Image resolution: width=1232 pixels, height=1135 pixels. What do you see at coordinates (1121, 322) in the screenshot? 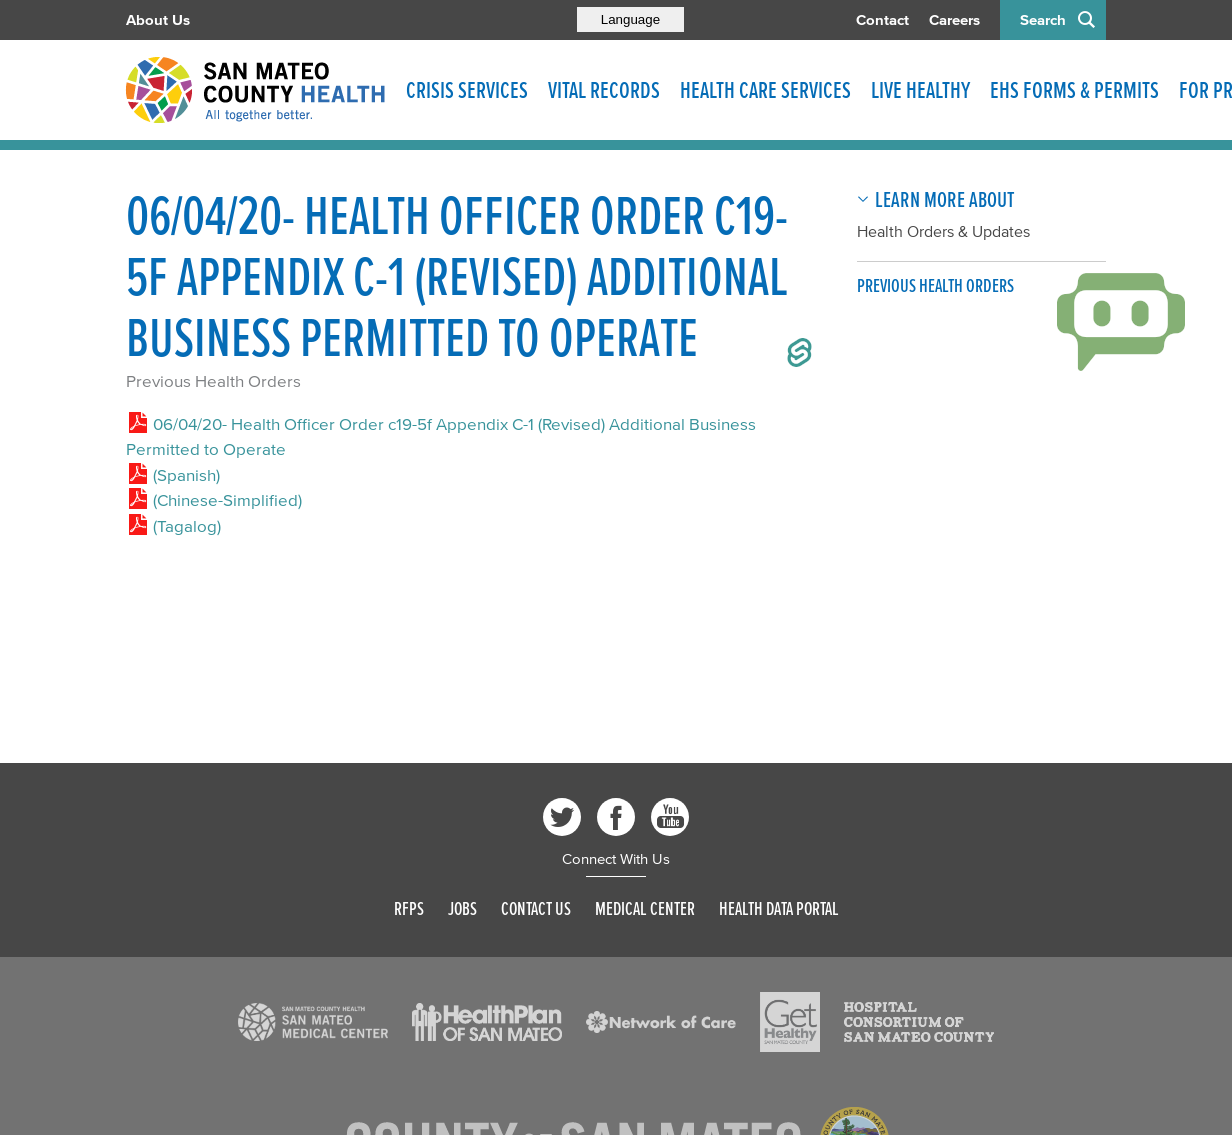
I see `open the Poe AI chat app` at bounding box center [1121, 322].